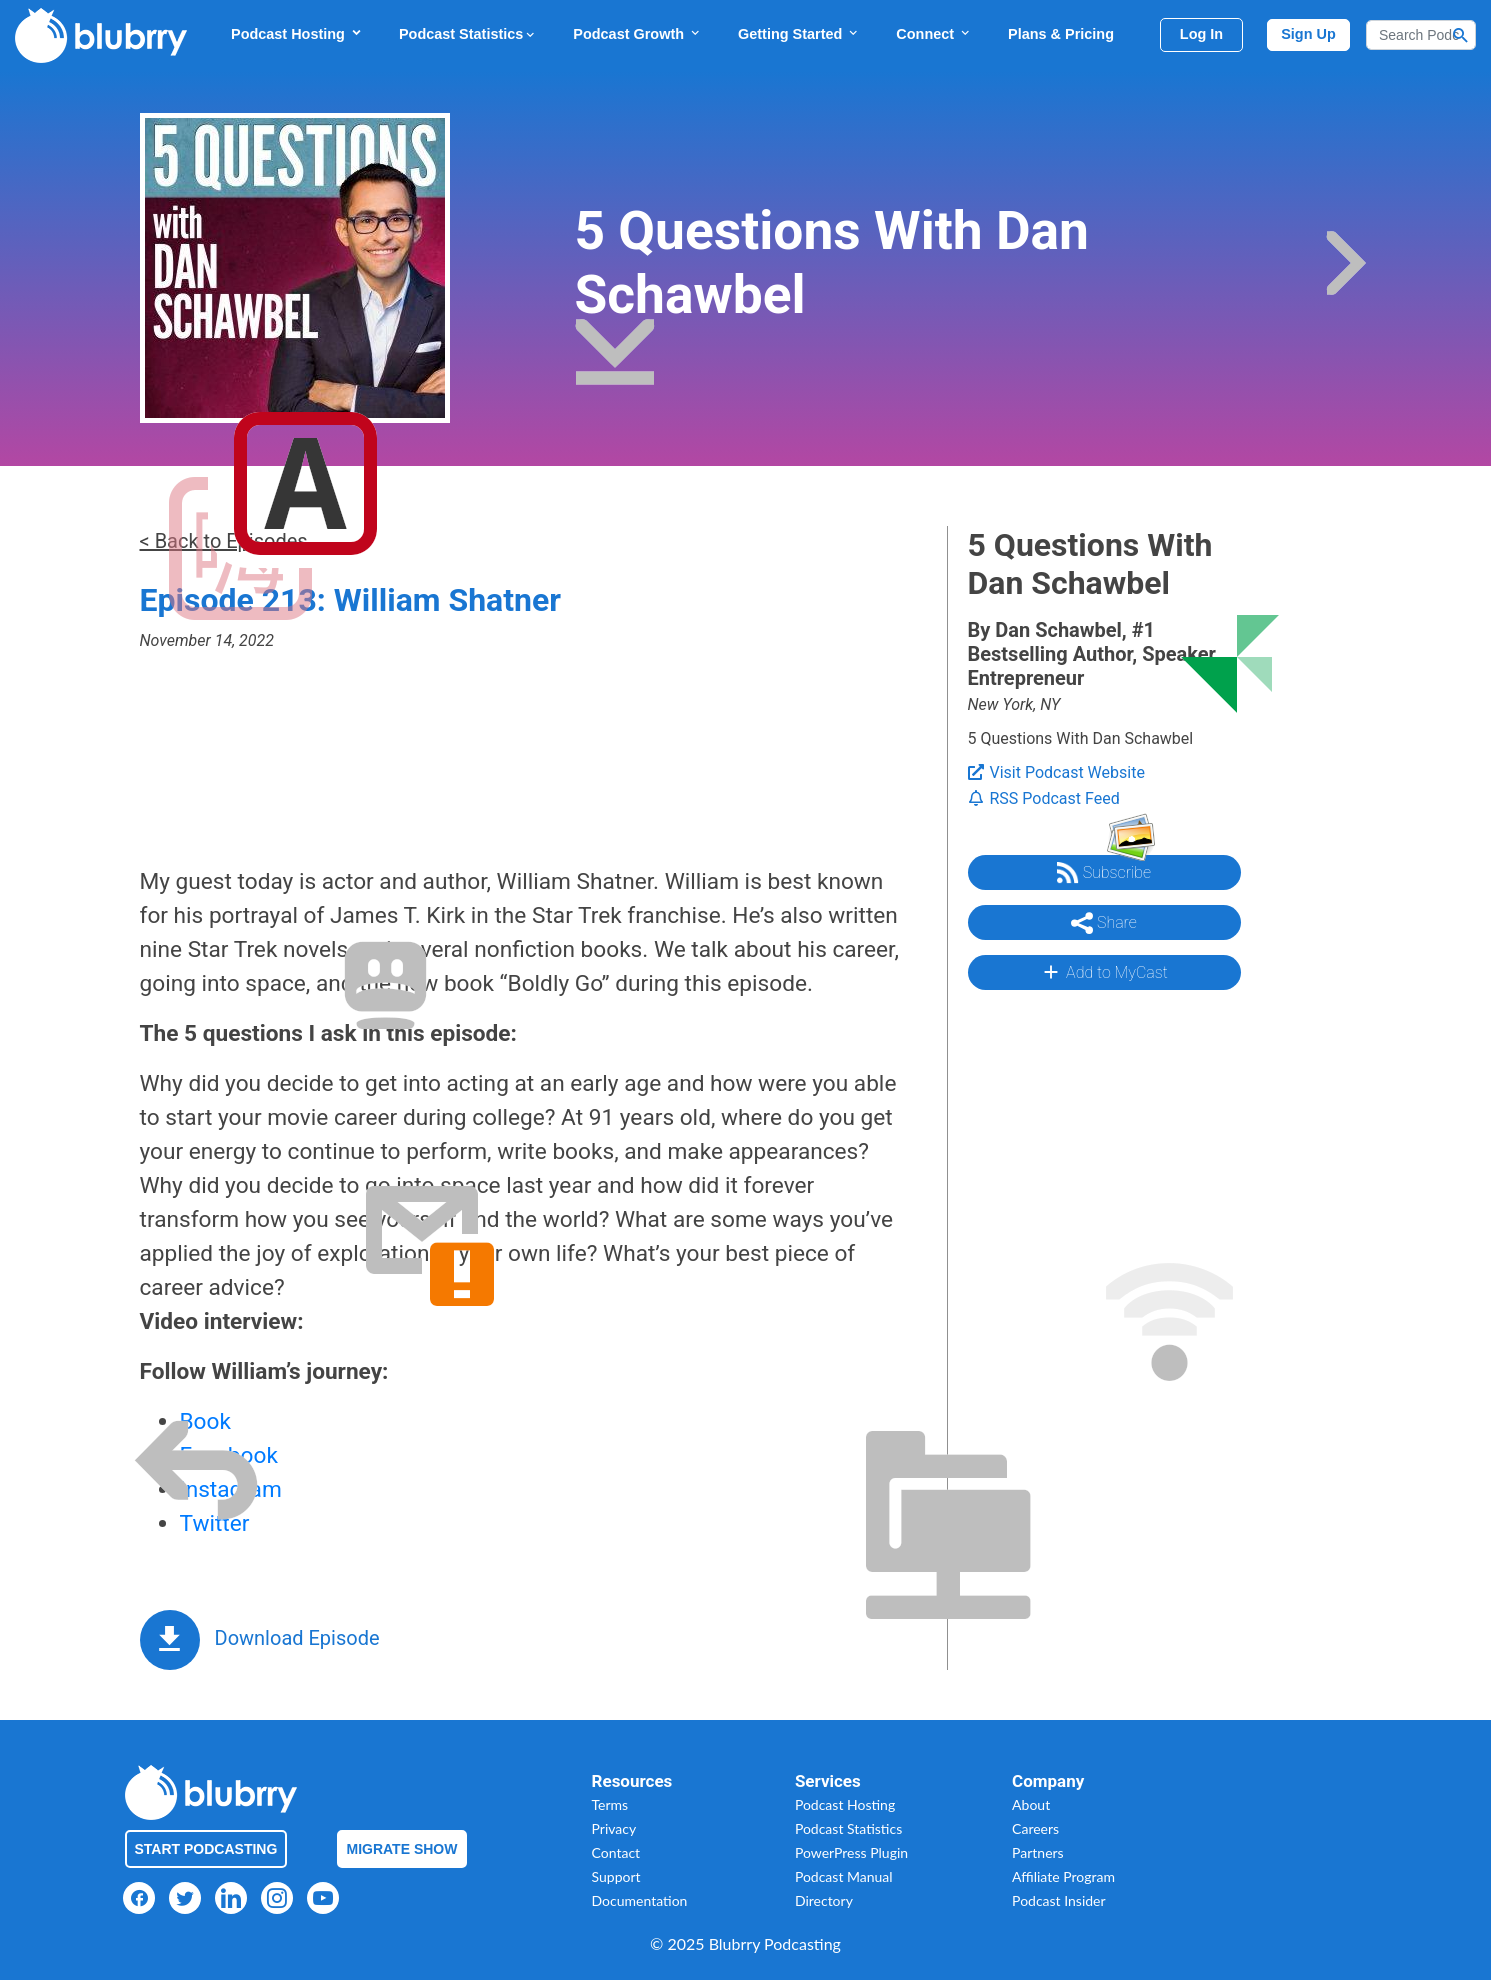 This screenshot has height=1980, width=1491. I want to click on open the adwaita demo application, so click(1230, 664).